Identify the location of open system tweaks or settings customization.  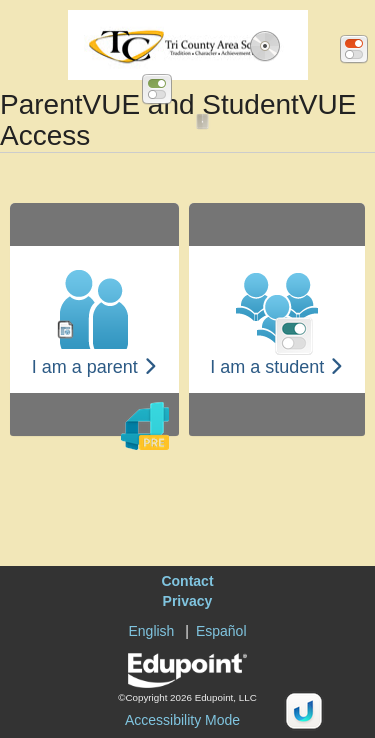
(354, 49).